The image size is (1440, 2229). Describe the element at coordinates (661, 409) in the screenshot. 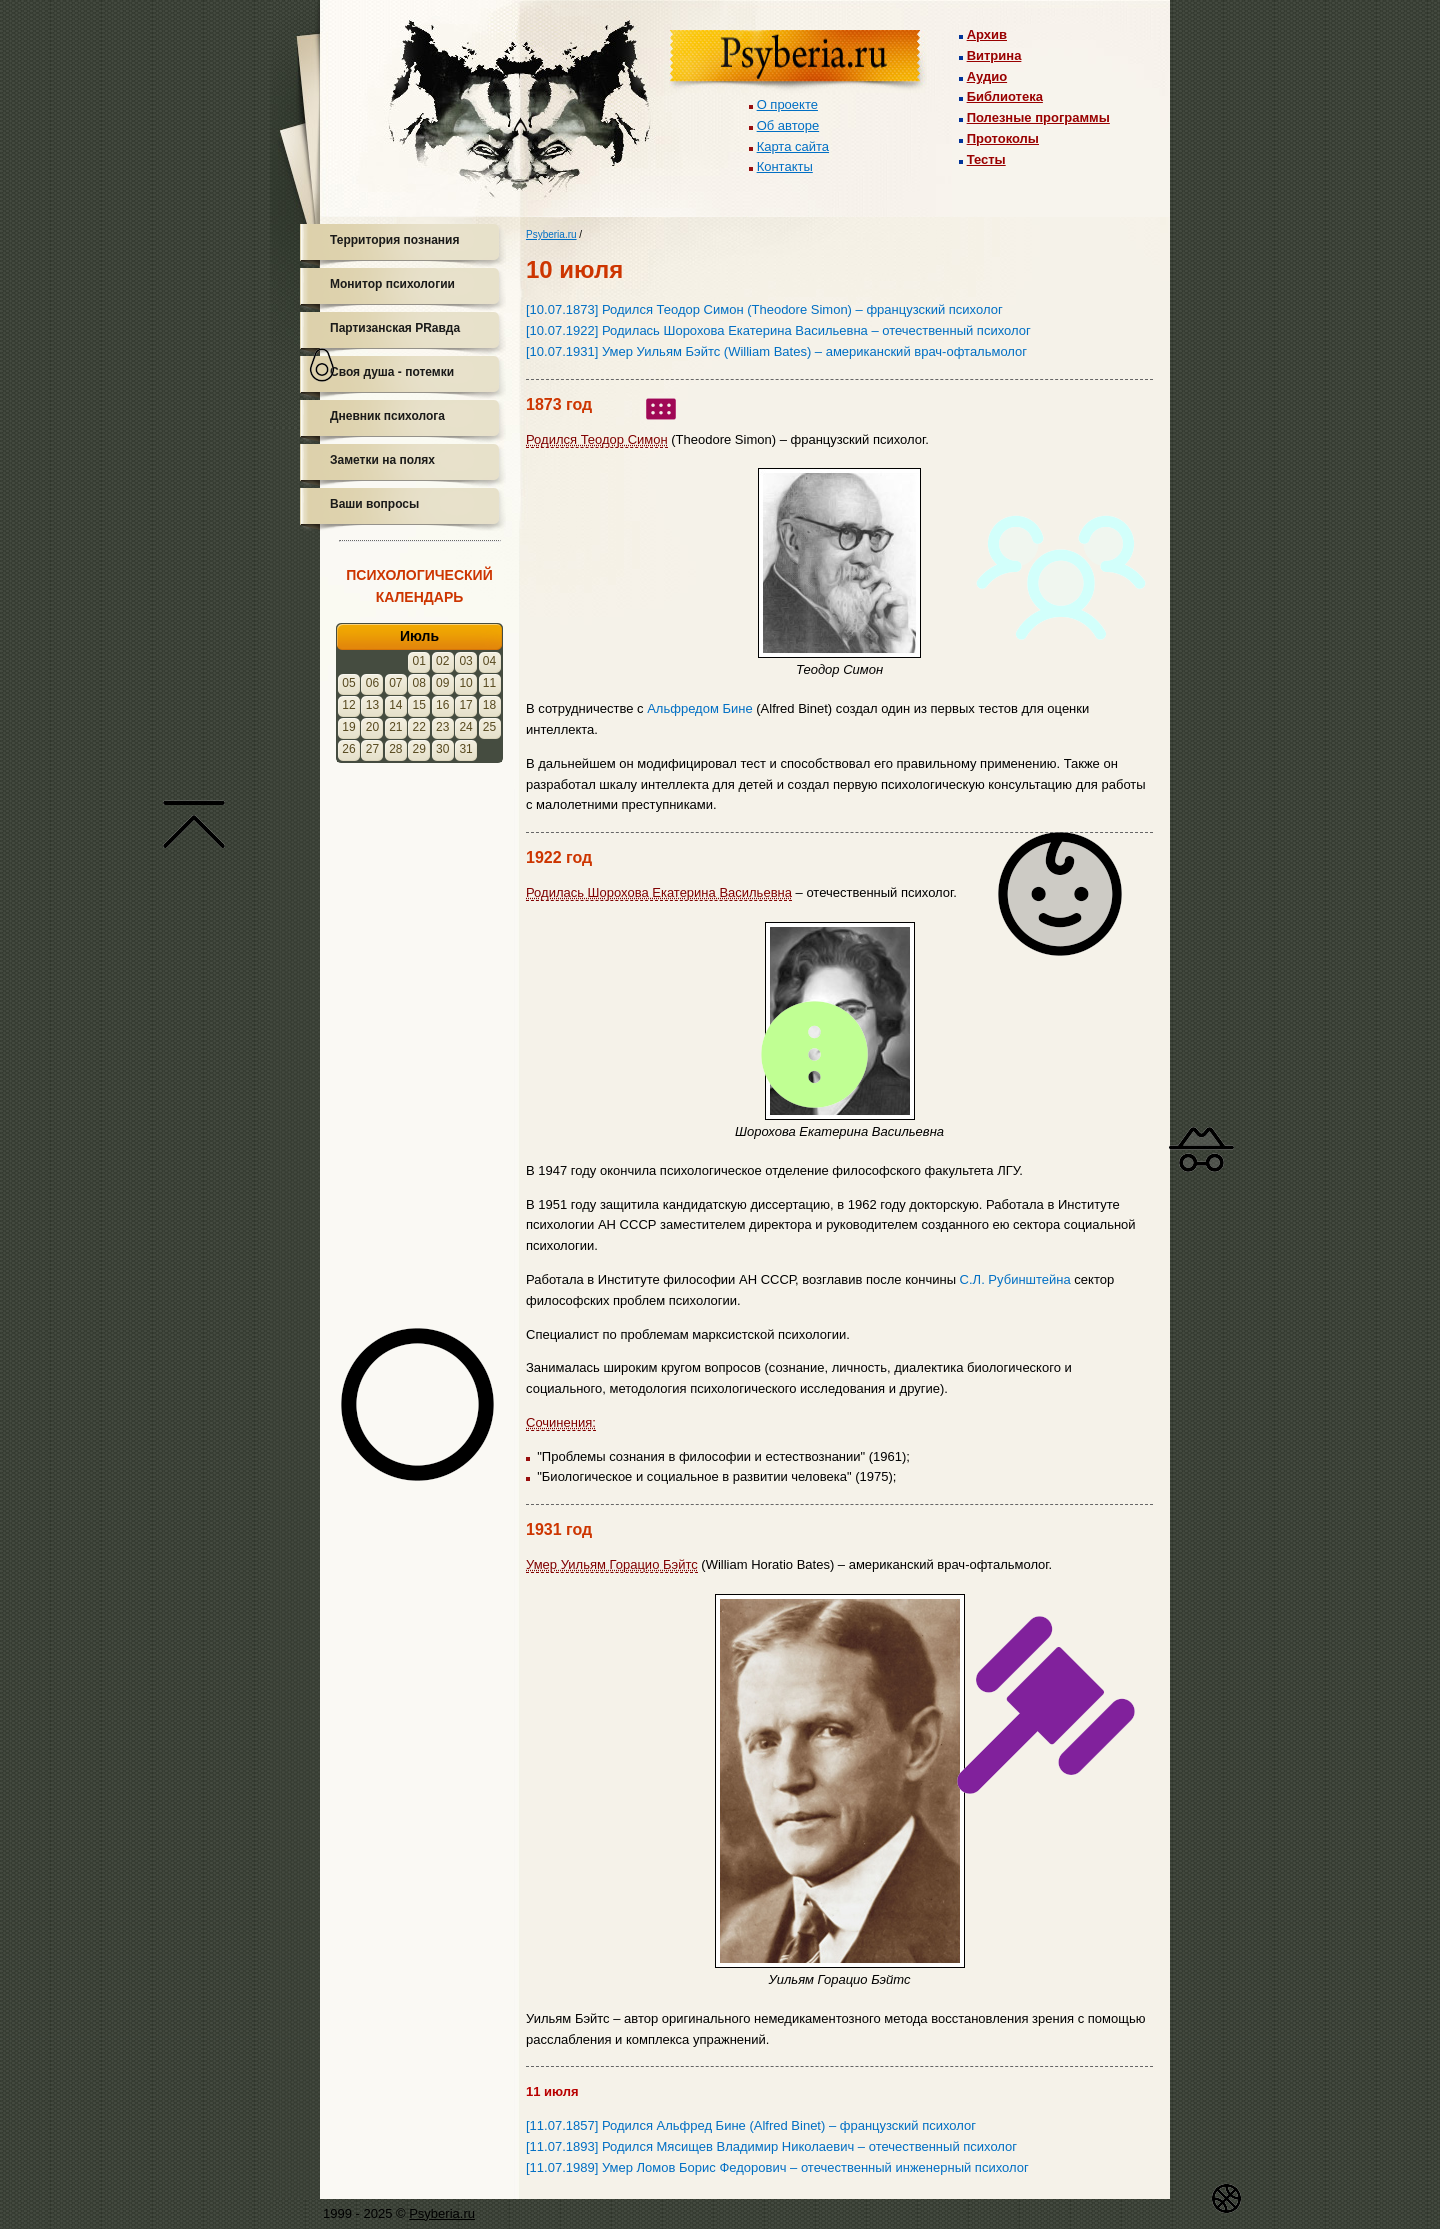

I see `drag to reorder or rearrange items` at that location.